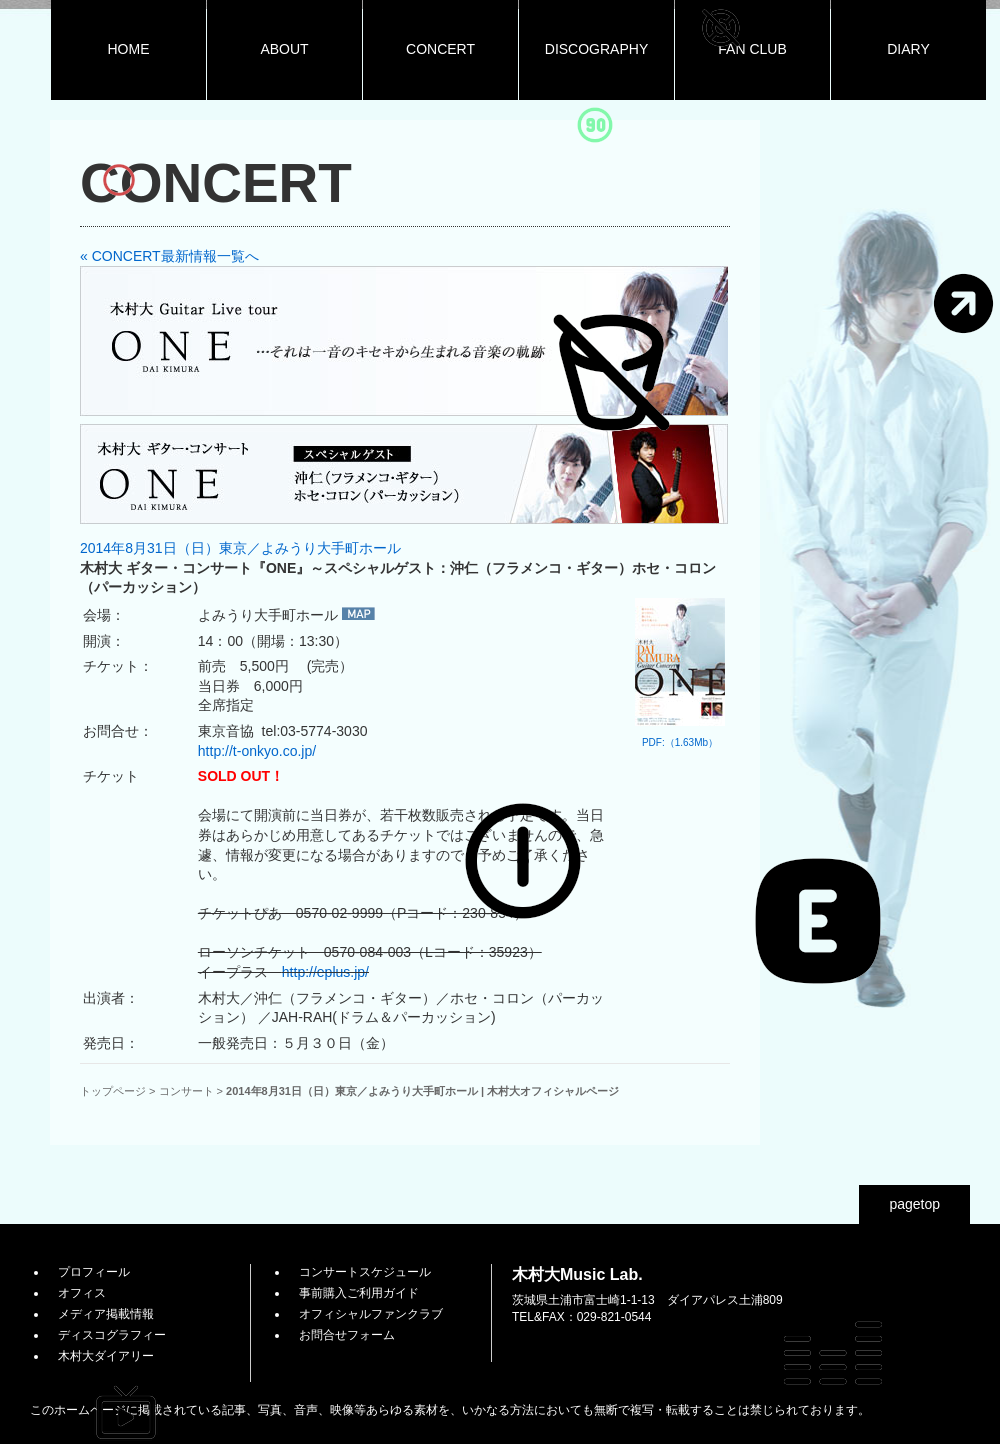 This screenshot has width=1000, height=1444. Describe the element at coordinates (126, 1412) in the screenshot. I see `watch live TV or streaming content` at that location.